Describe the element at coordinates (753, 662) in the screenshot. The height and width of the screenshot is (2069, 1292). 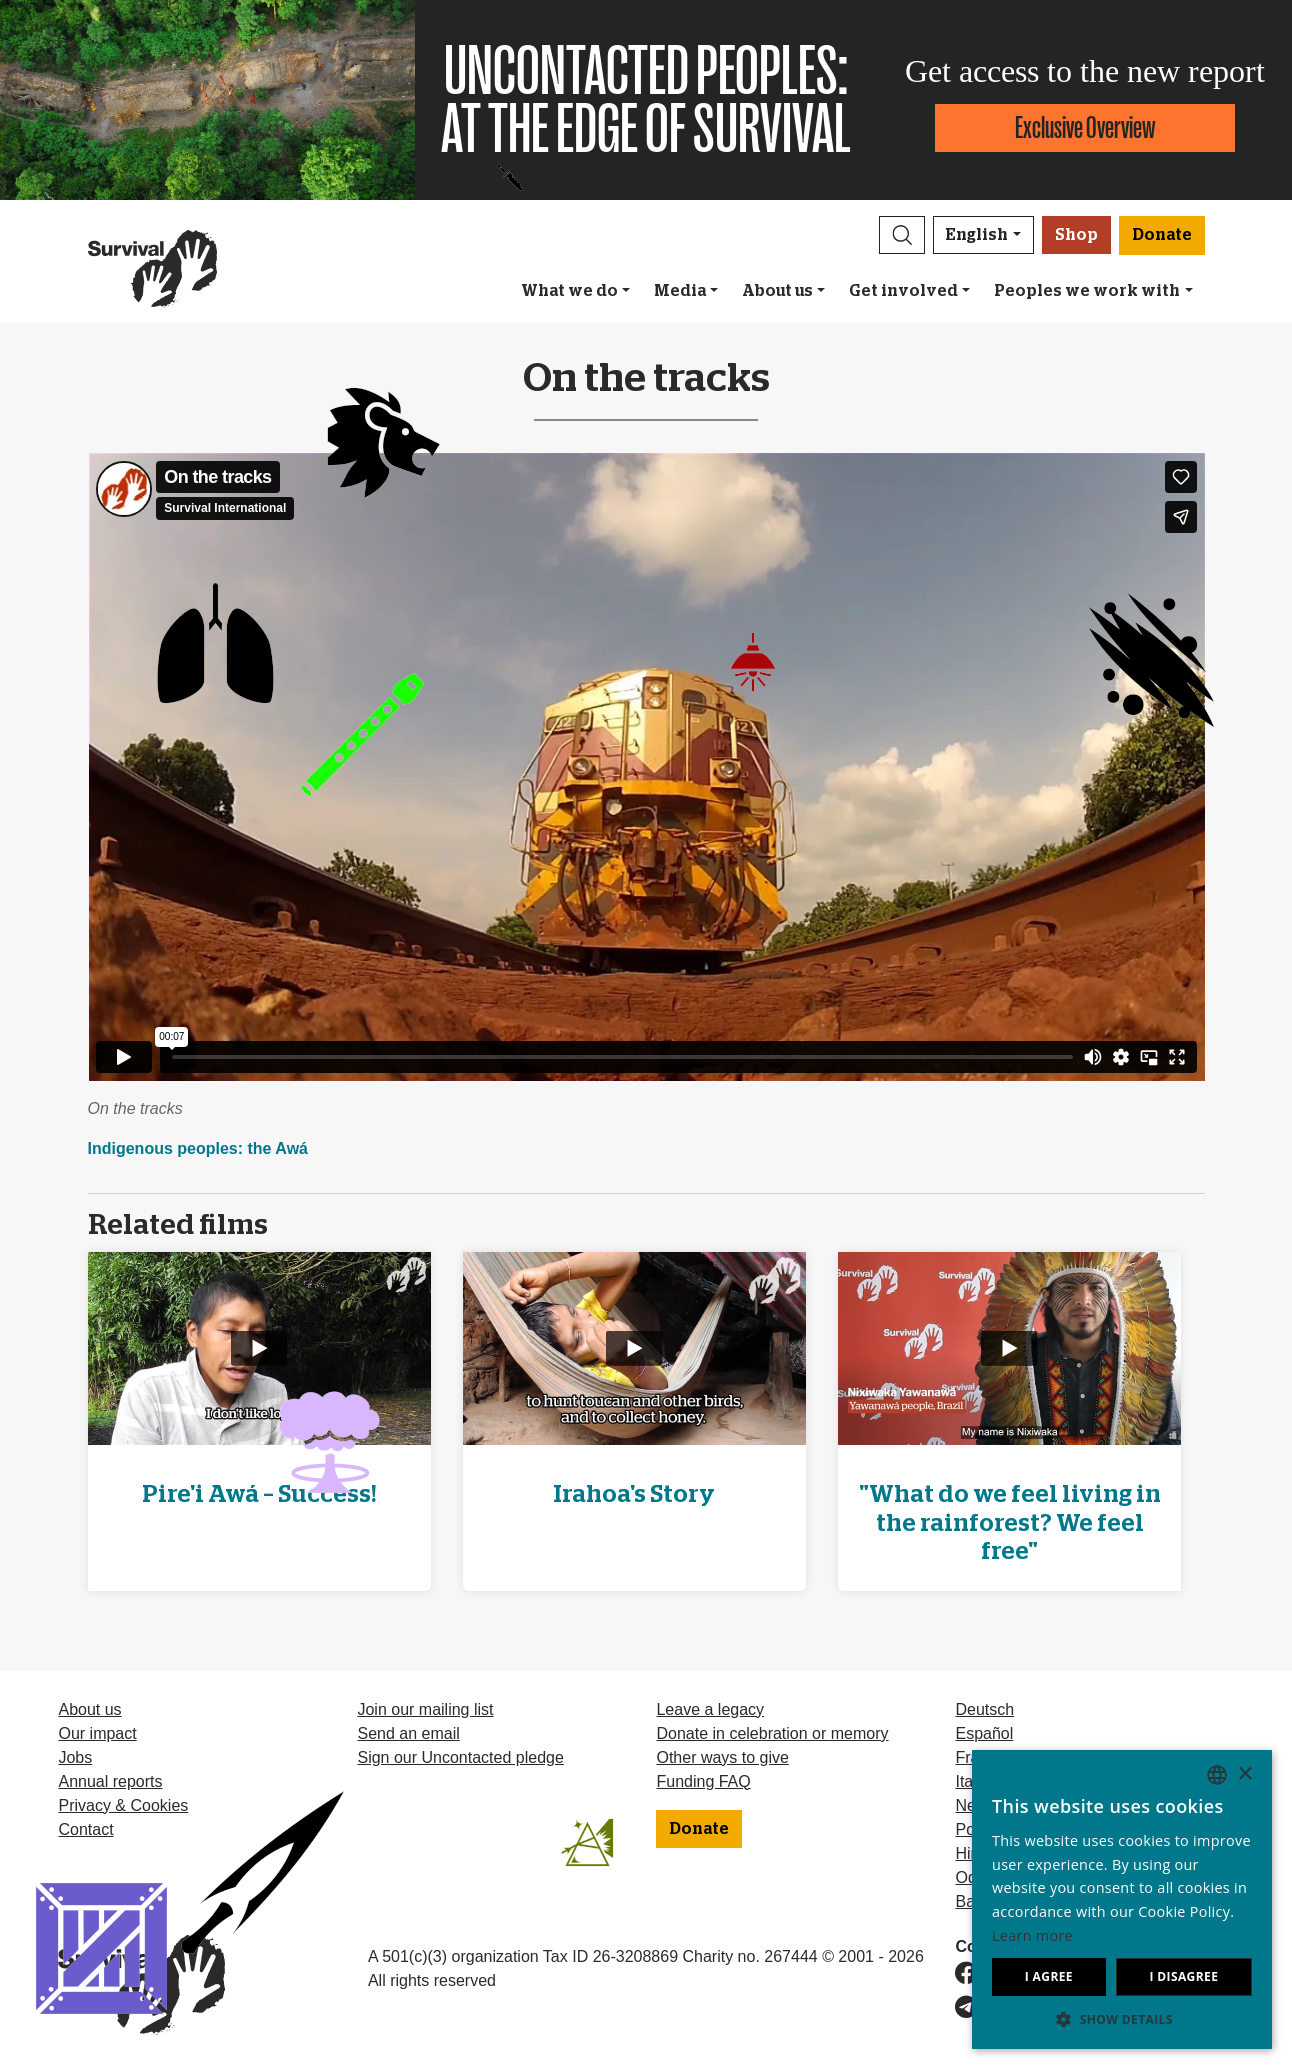
I see `toggle ceiling light on/off` at that location.